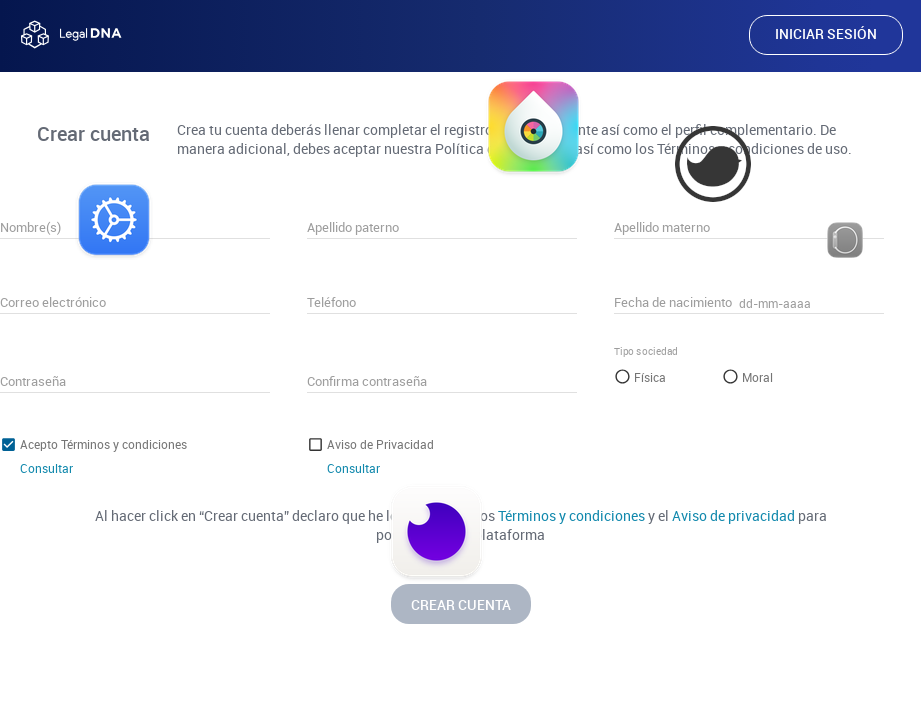 This screenshot has height=720, width=921. Describe the element at coordinates (114, 221) in the screenshot. I see `access system preferences or settings` at that location.